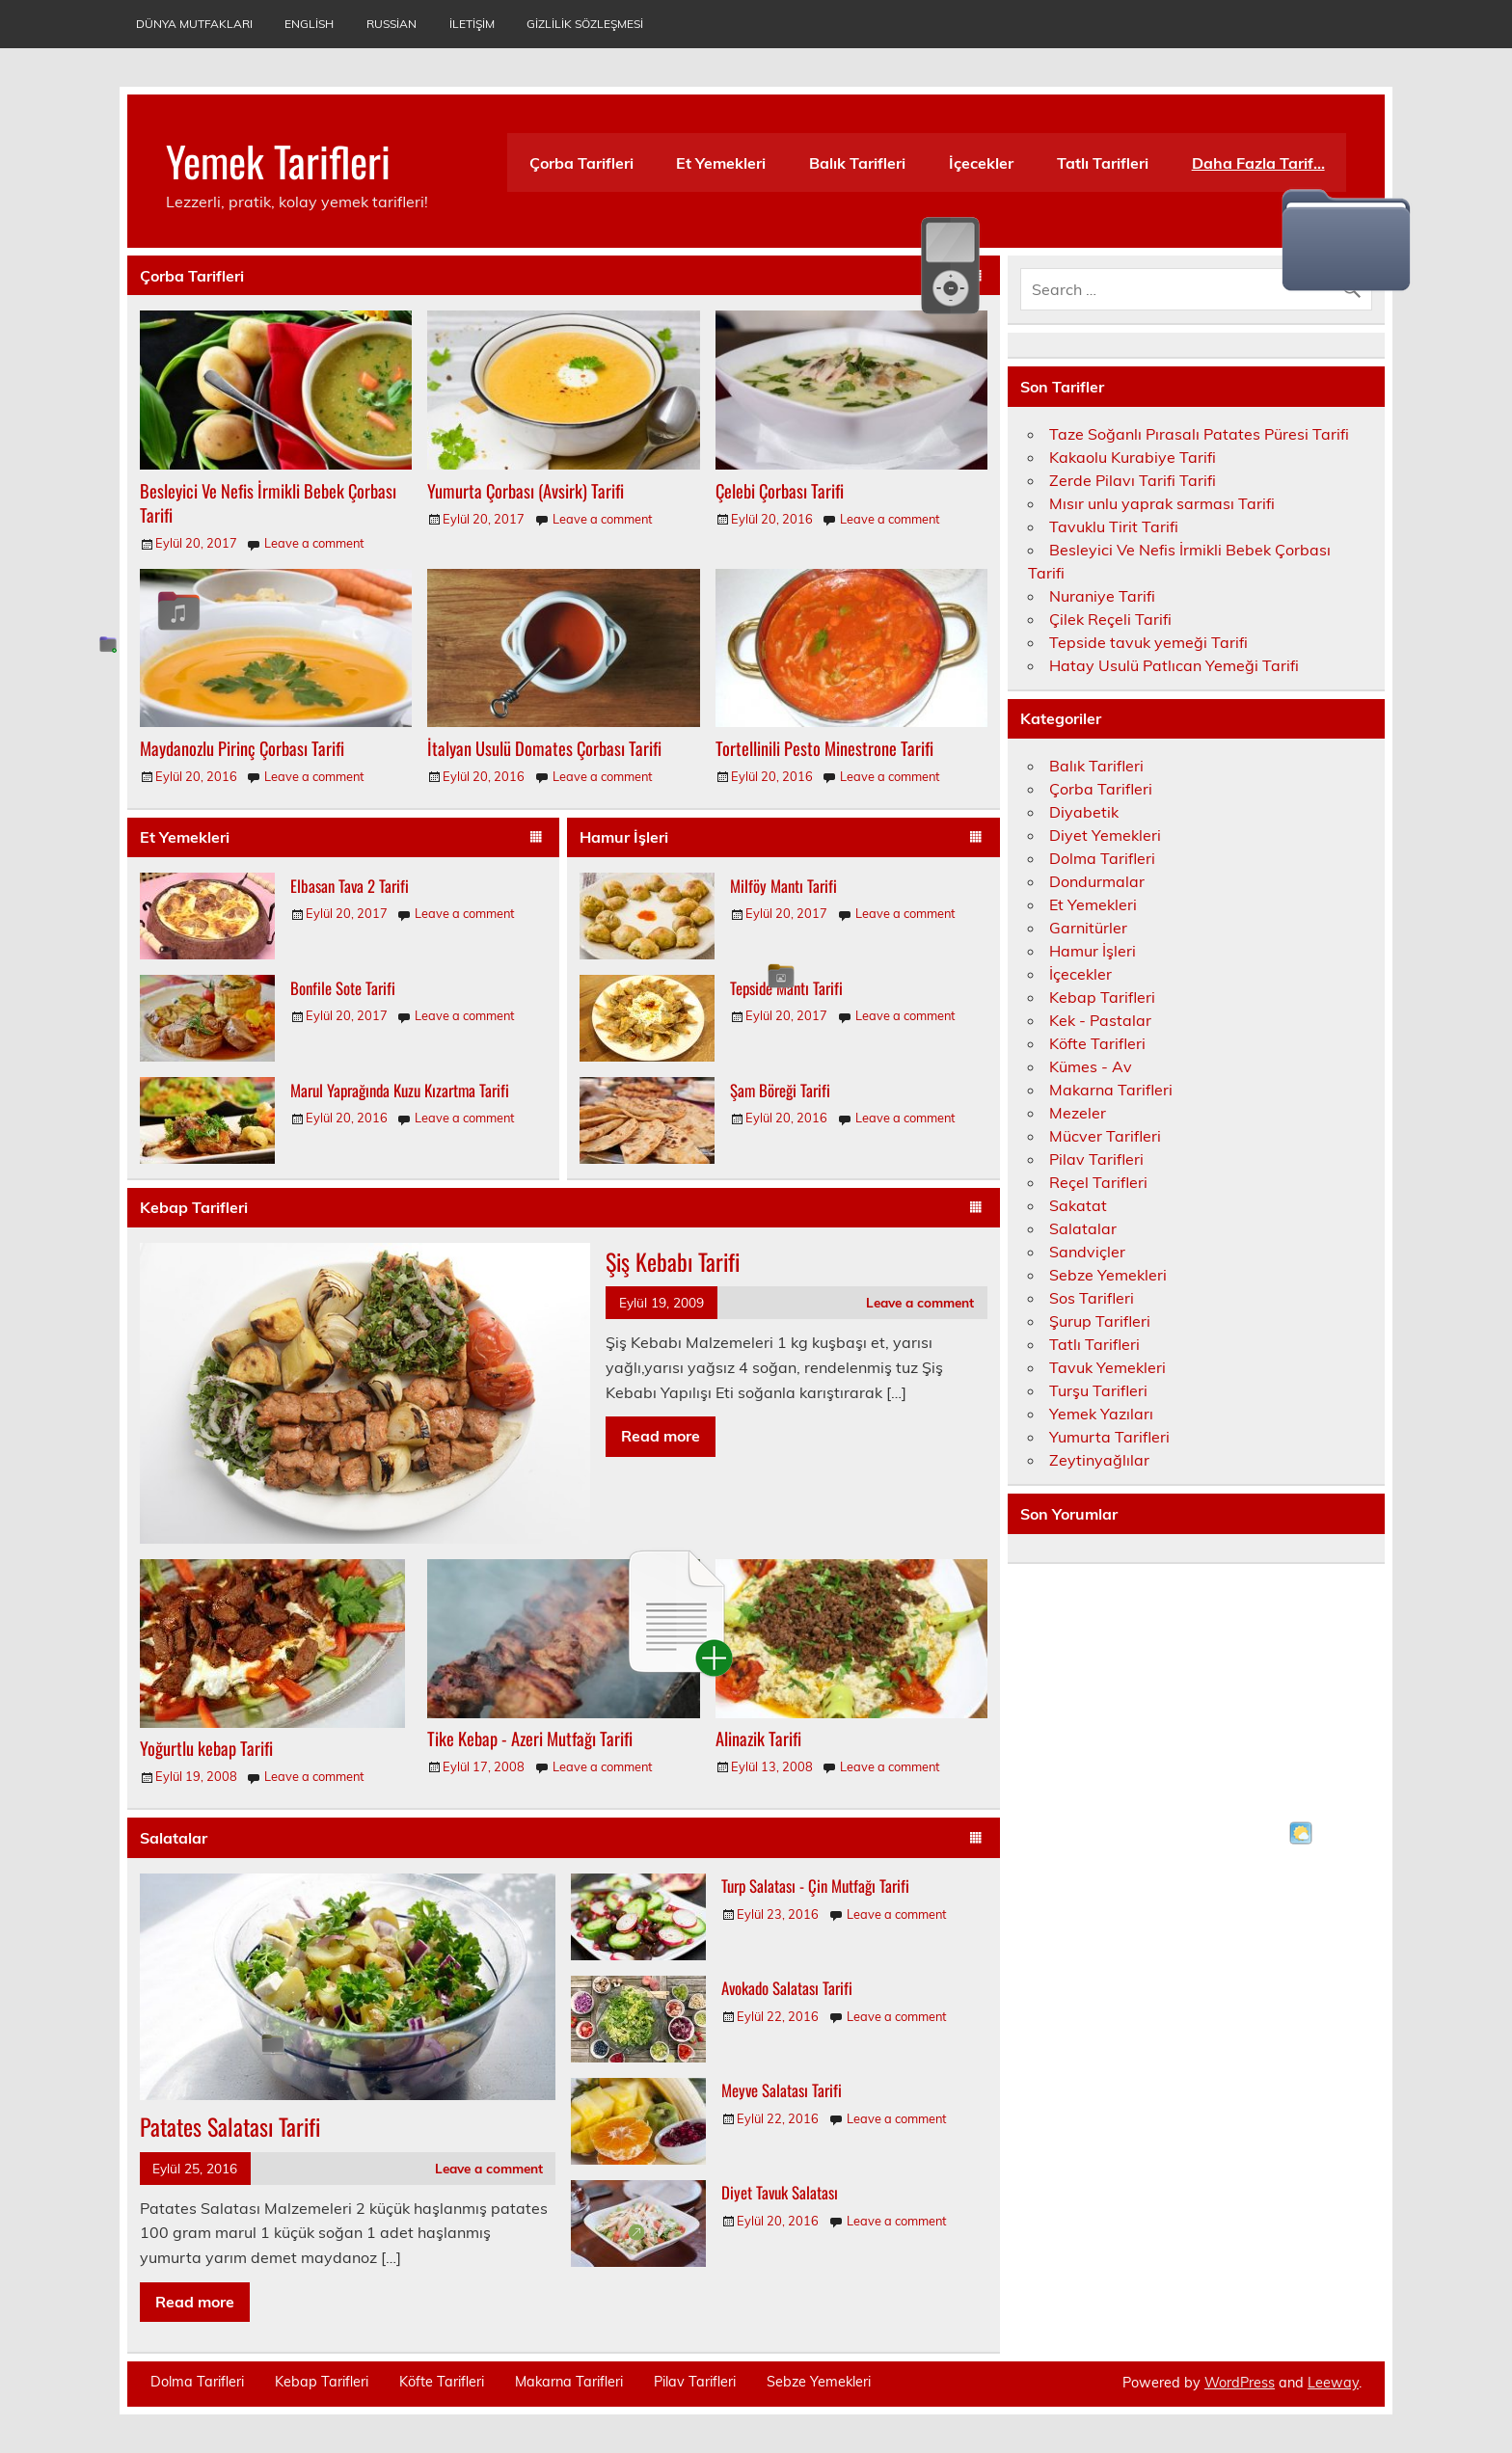  What do you see at coordinates (676, 1611) in the screenshot?
I see `create a new document` at bounding box center [676, 1611].